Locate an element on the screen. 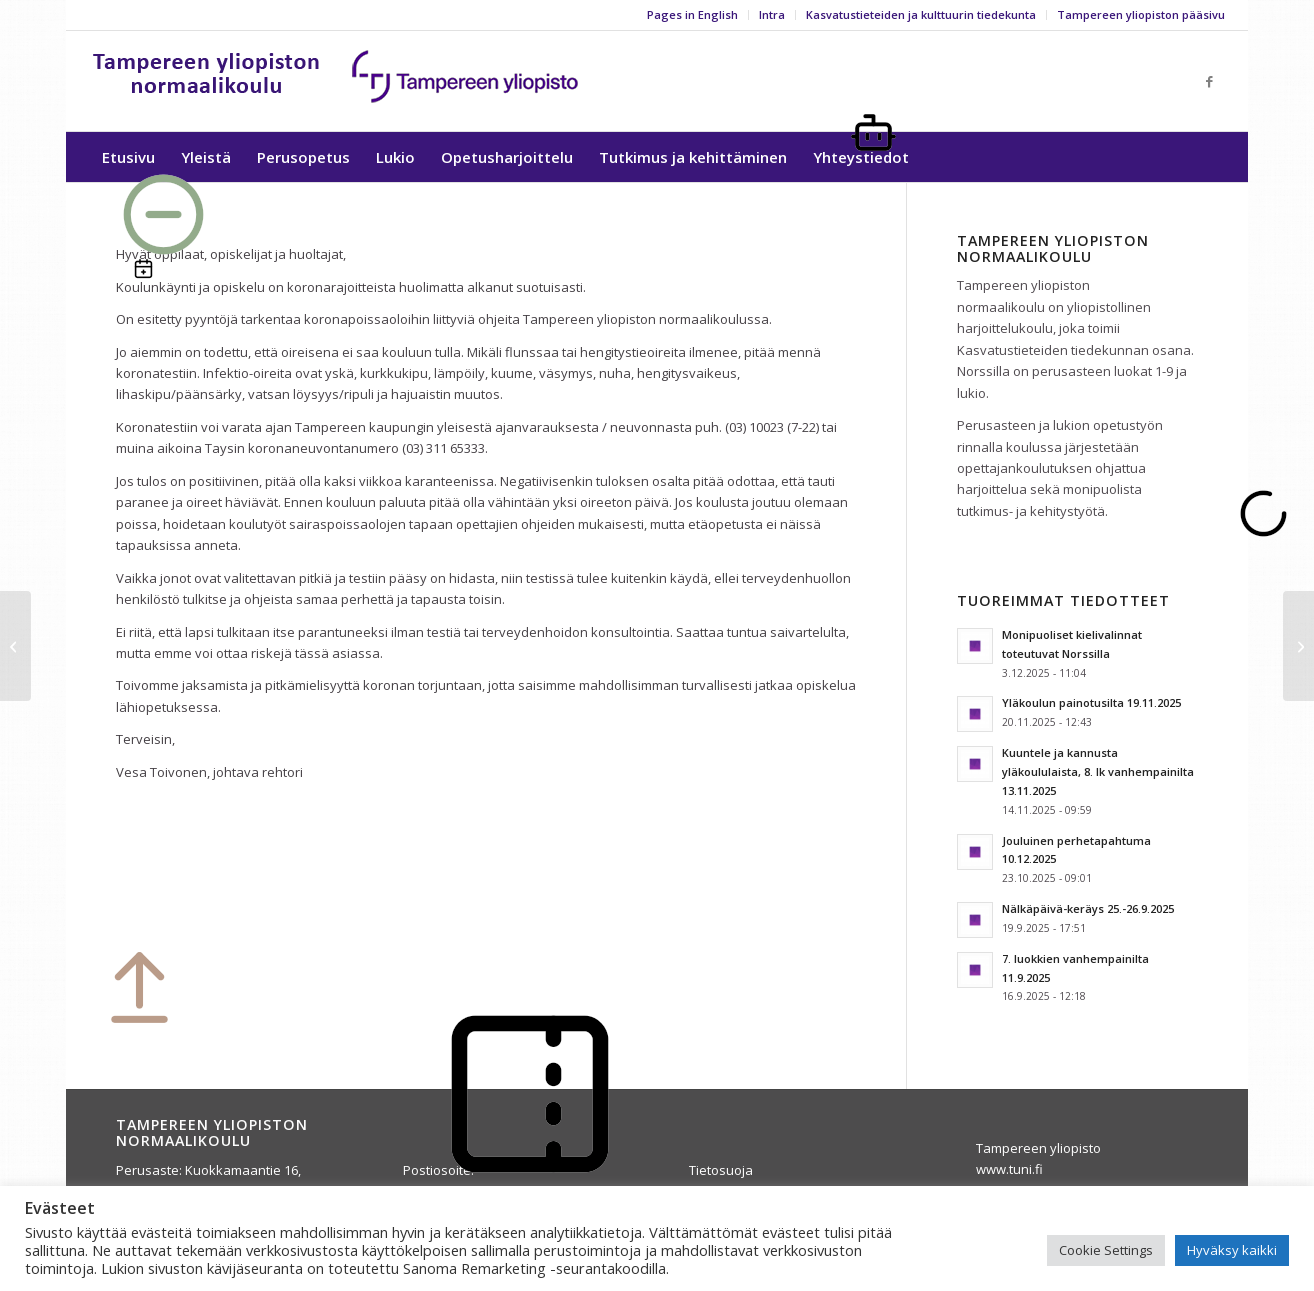 The width and height of the screenshot is (1314, 1291). access chatbot or AI assistant is located at coordinates (873, 132).